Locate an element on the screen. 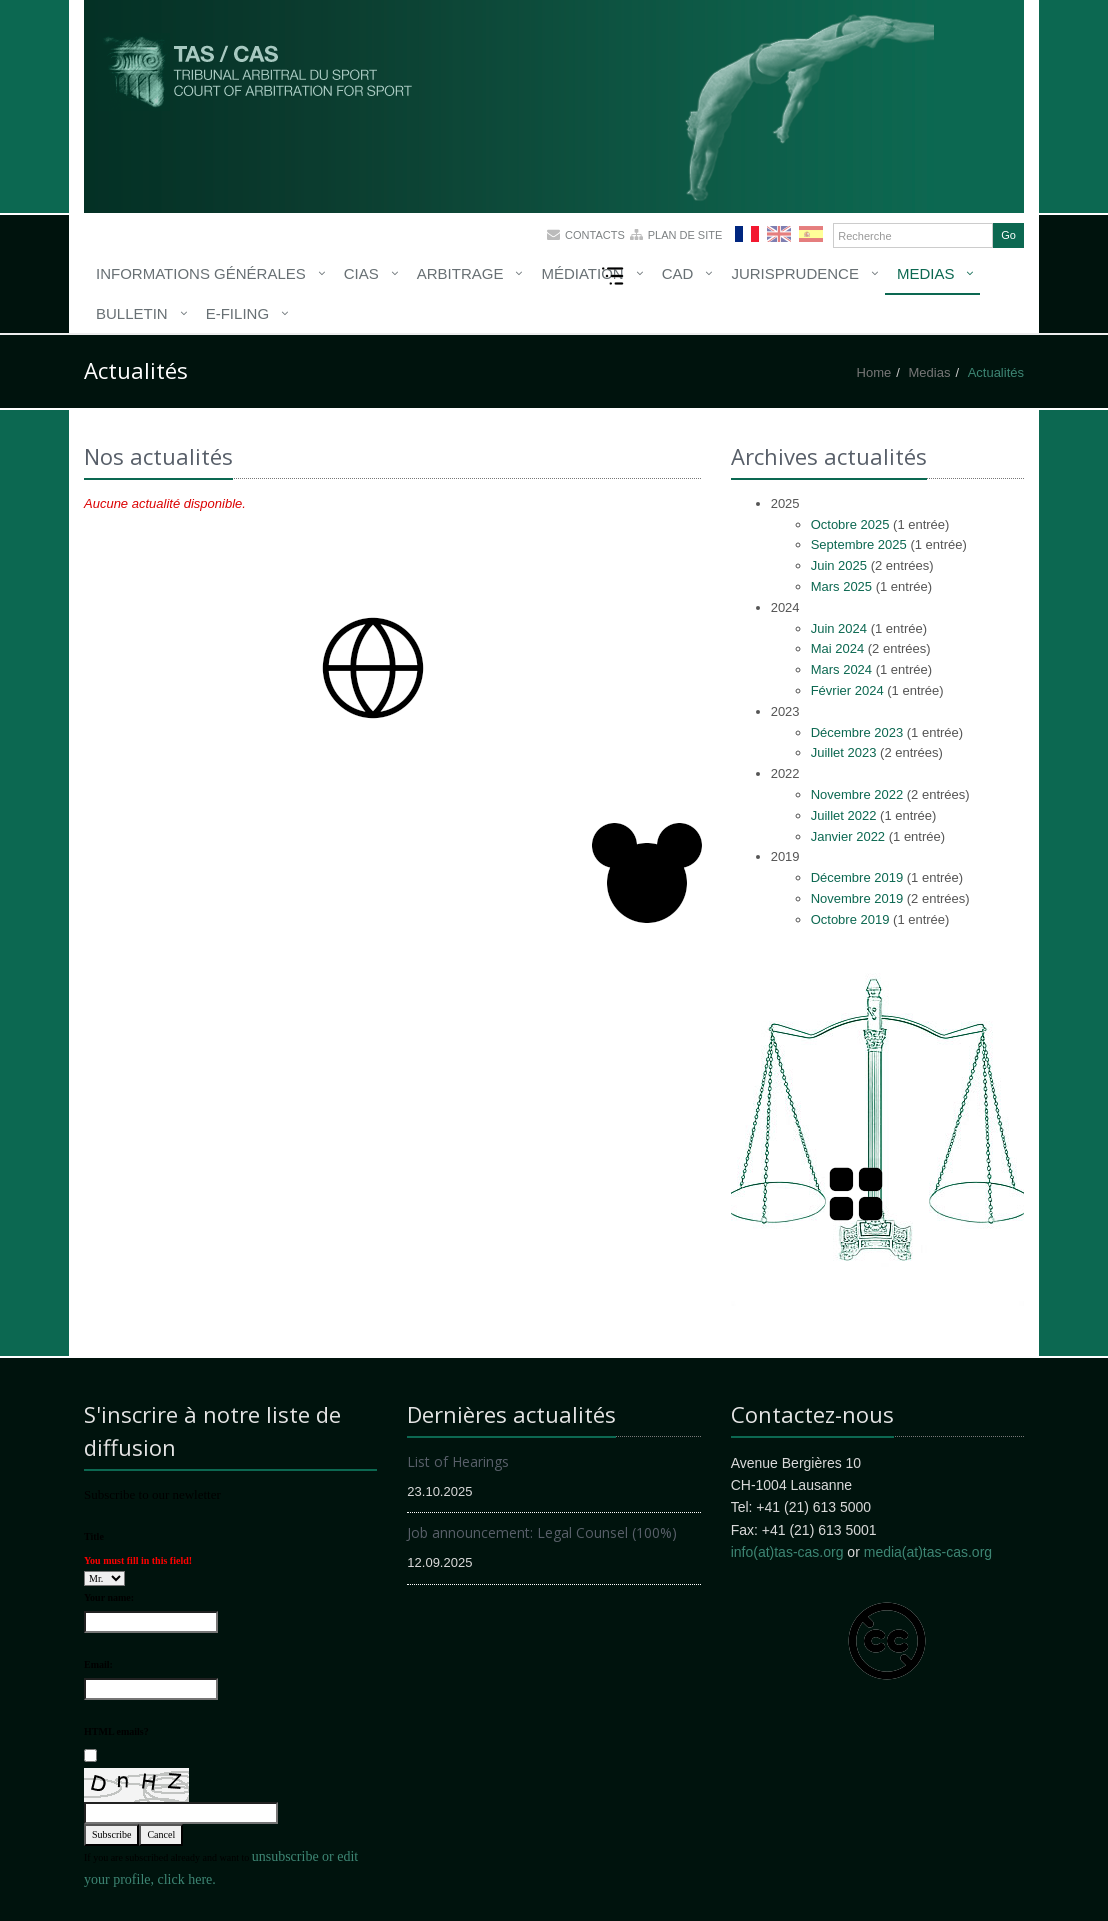  switch to global or worldwide view is located at coordinates (373, 668).